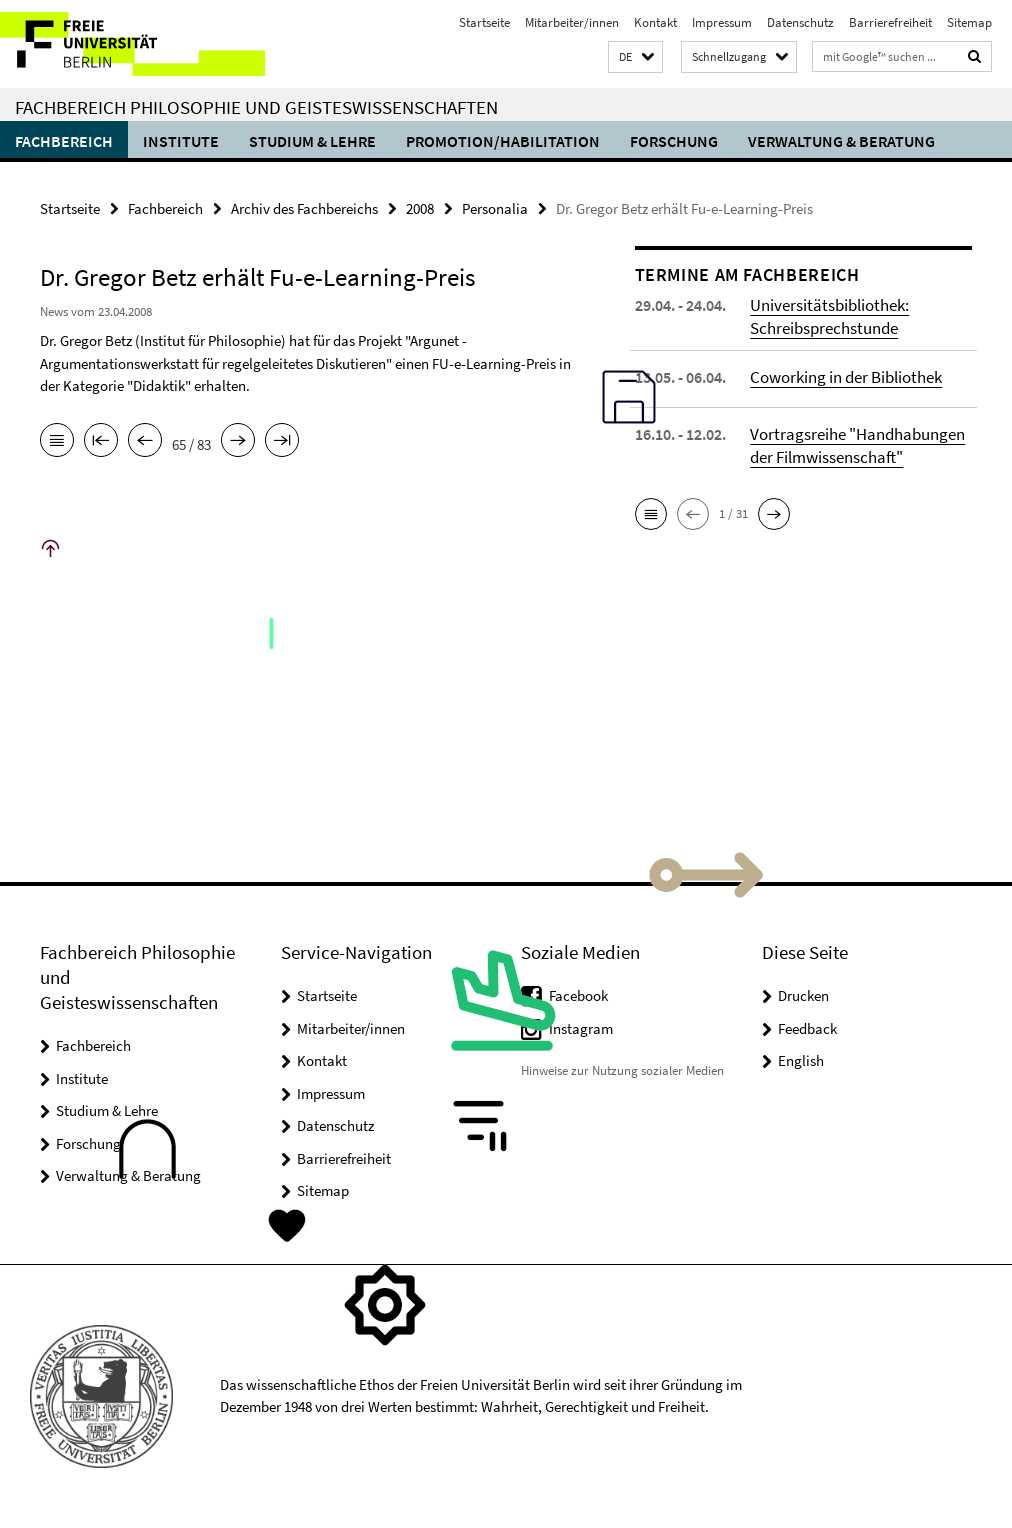 This screenshot has width=1012, height=1528. I want to click on indicates a count of one, so click(271, 633).